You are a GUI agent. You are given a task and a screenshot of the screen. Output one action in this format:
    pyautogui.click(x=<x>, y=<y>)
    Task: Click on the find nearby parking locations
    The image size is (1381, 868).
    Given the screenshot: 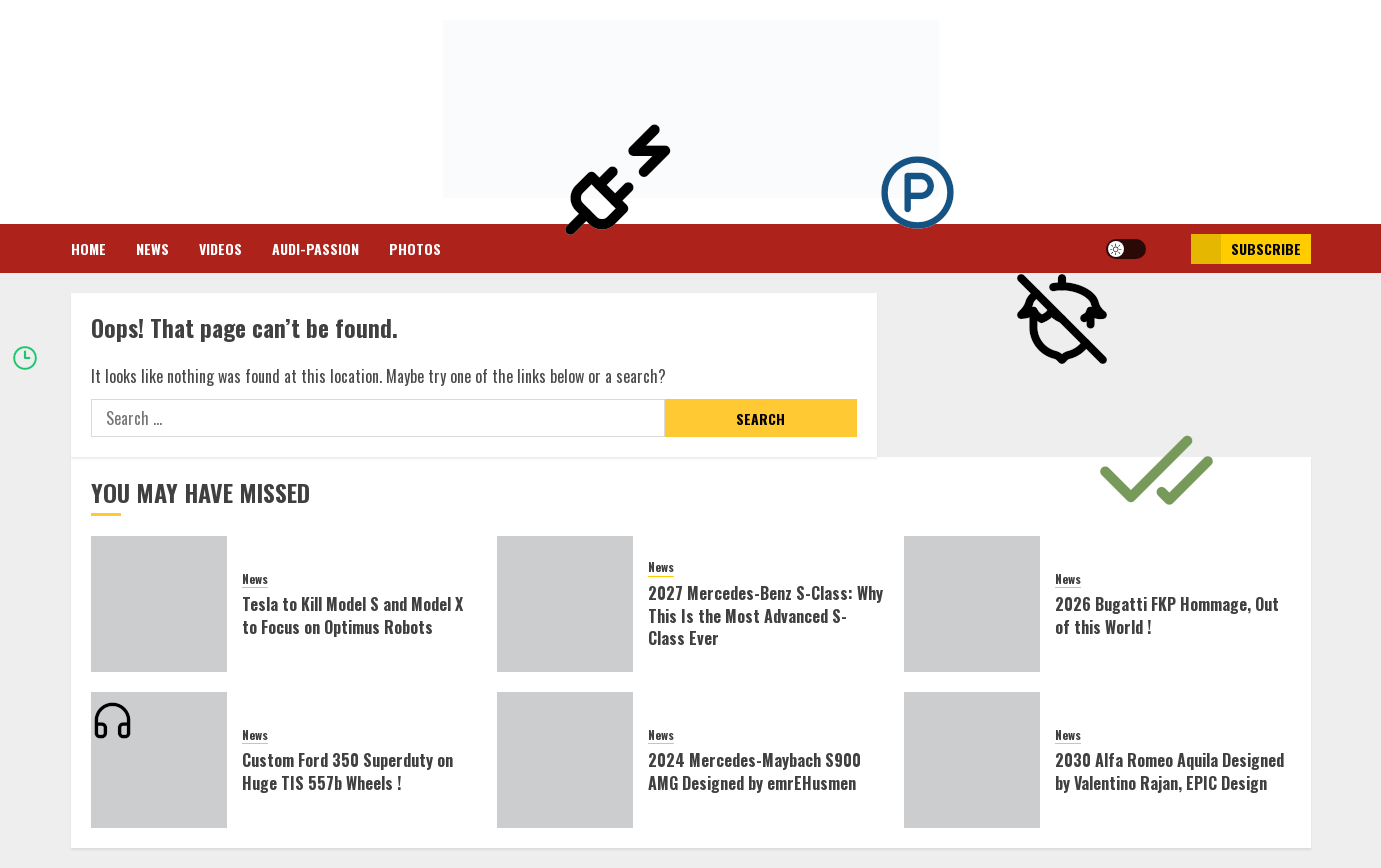 What is the action you would take?
    pyautogui.click(x=917, y=192)
    